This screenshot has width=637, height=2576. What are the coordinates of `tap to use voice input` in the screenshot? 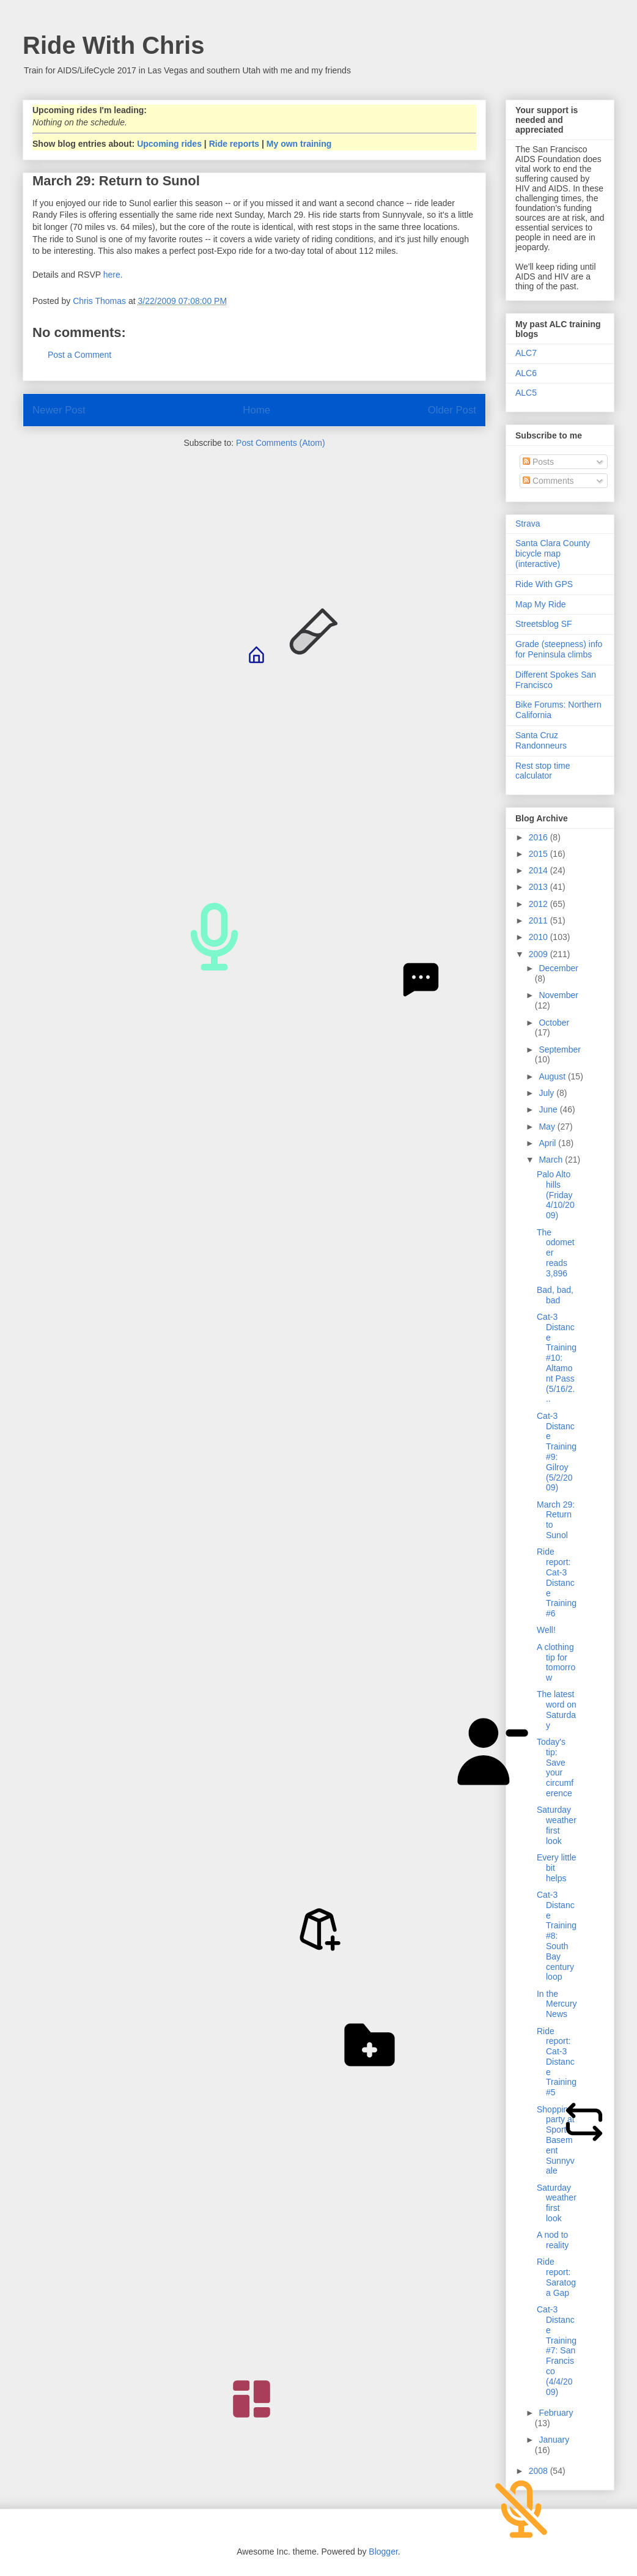 It's located at (214, 936).